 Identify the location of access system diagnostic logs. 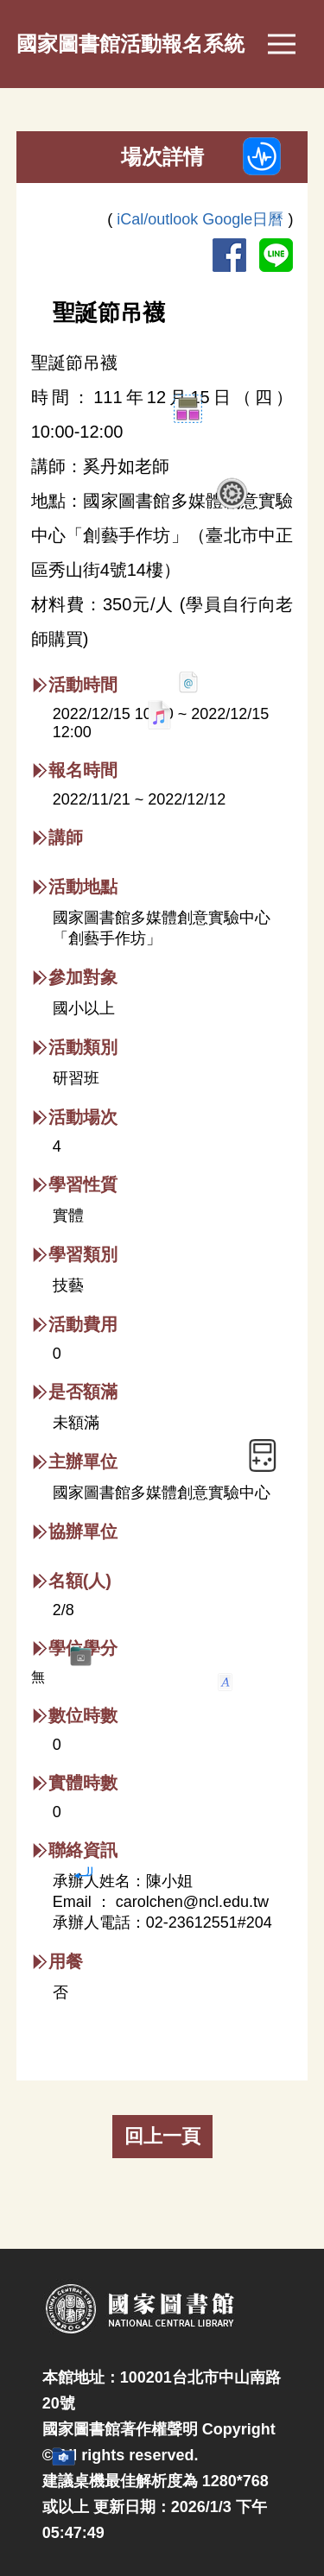
(262, 156).